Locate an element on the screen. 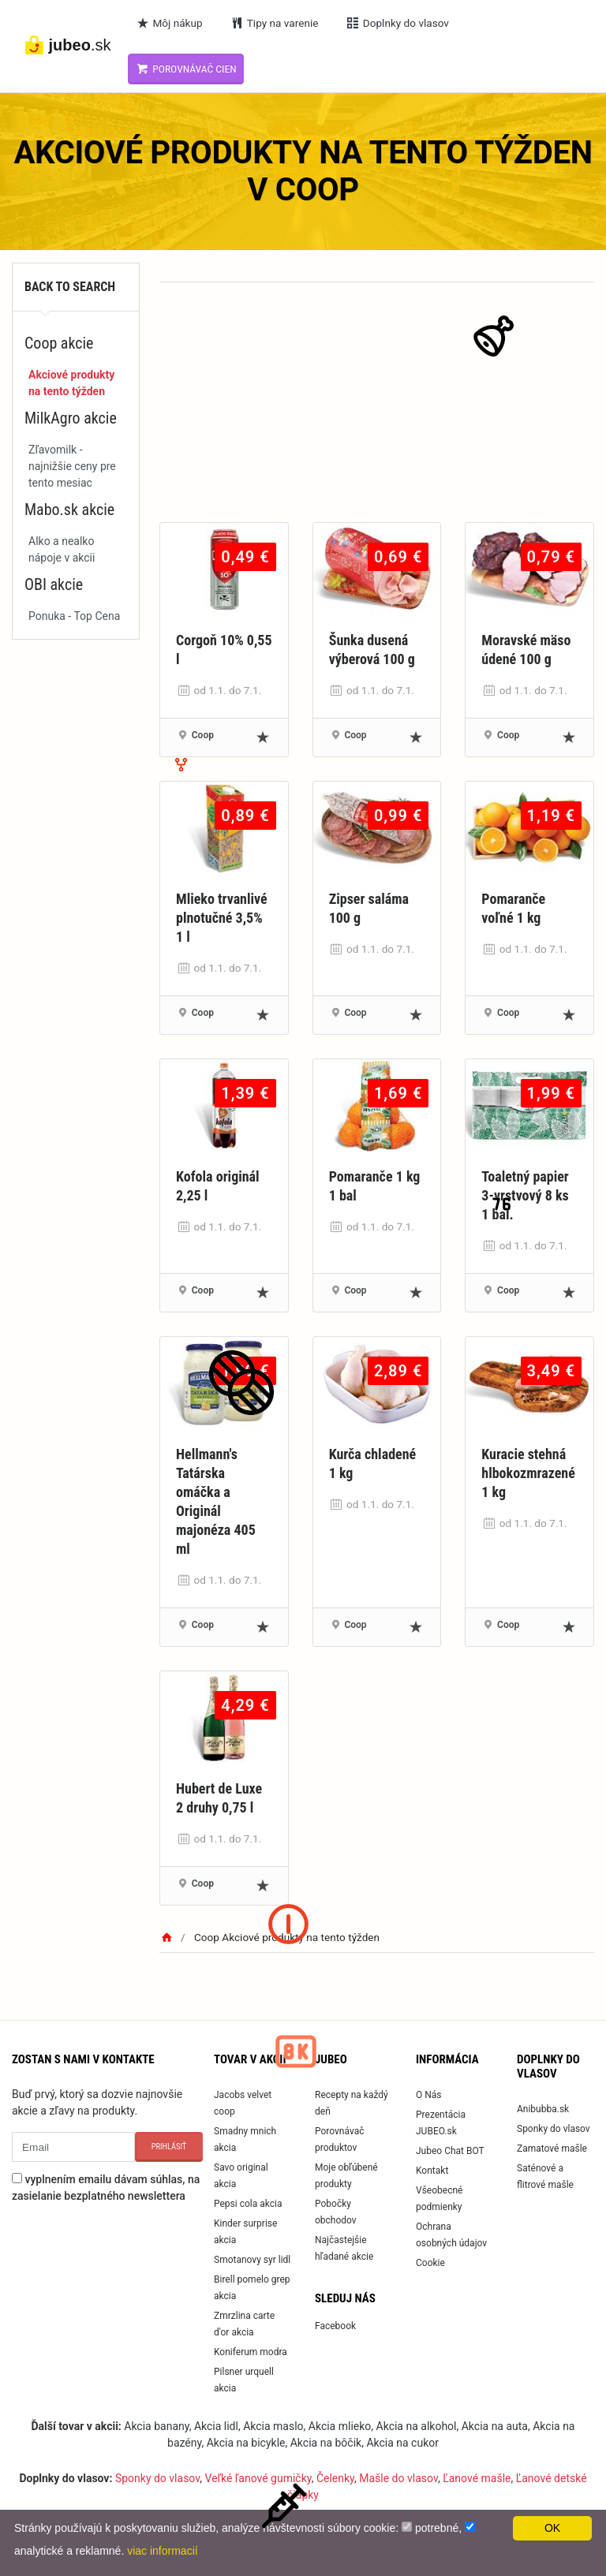 The width and height of the screenshot is (606, 2576). filter recipes by meat dishes is located at coordinates (494, 335).